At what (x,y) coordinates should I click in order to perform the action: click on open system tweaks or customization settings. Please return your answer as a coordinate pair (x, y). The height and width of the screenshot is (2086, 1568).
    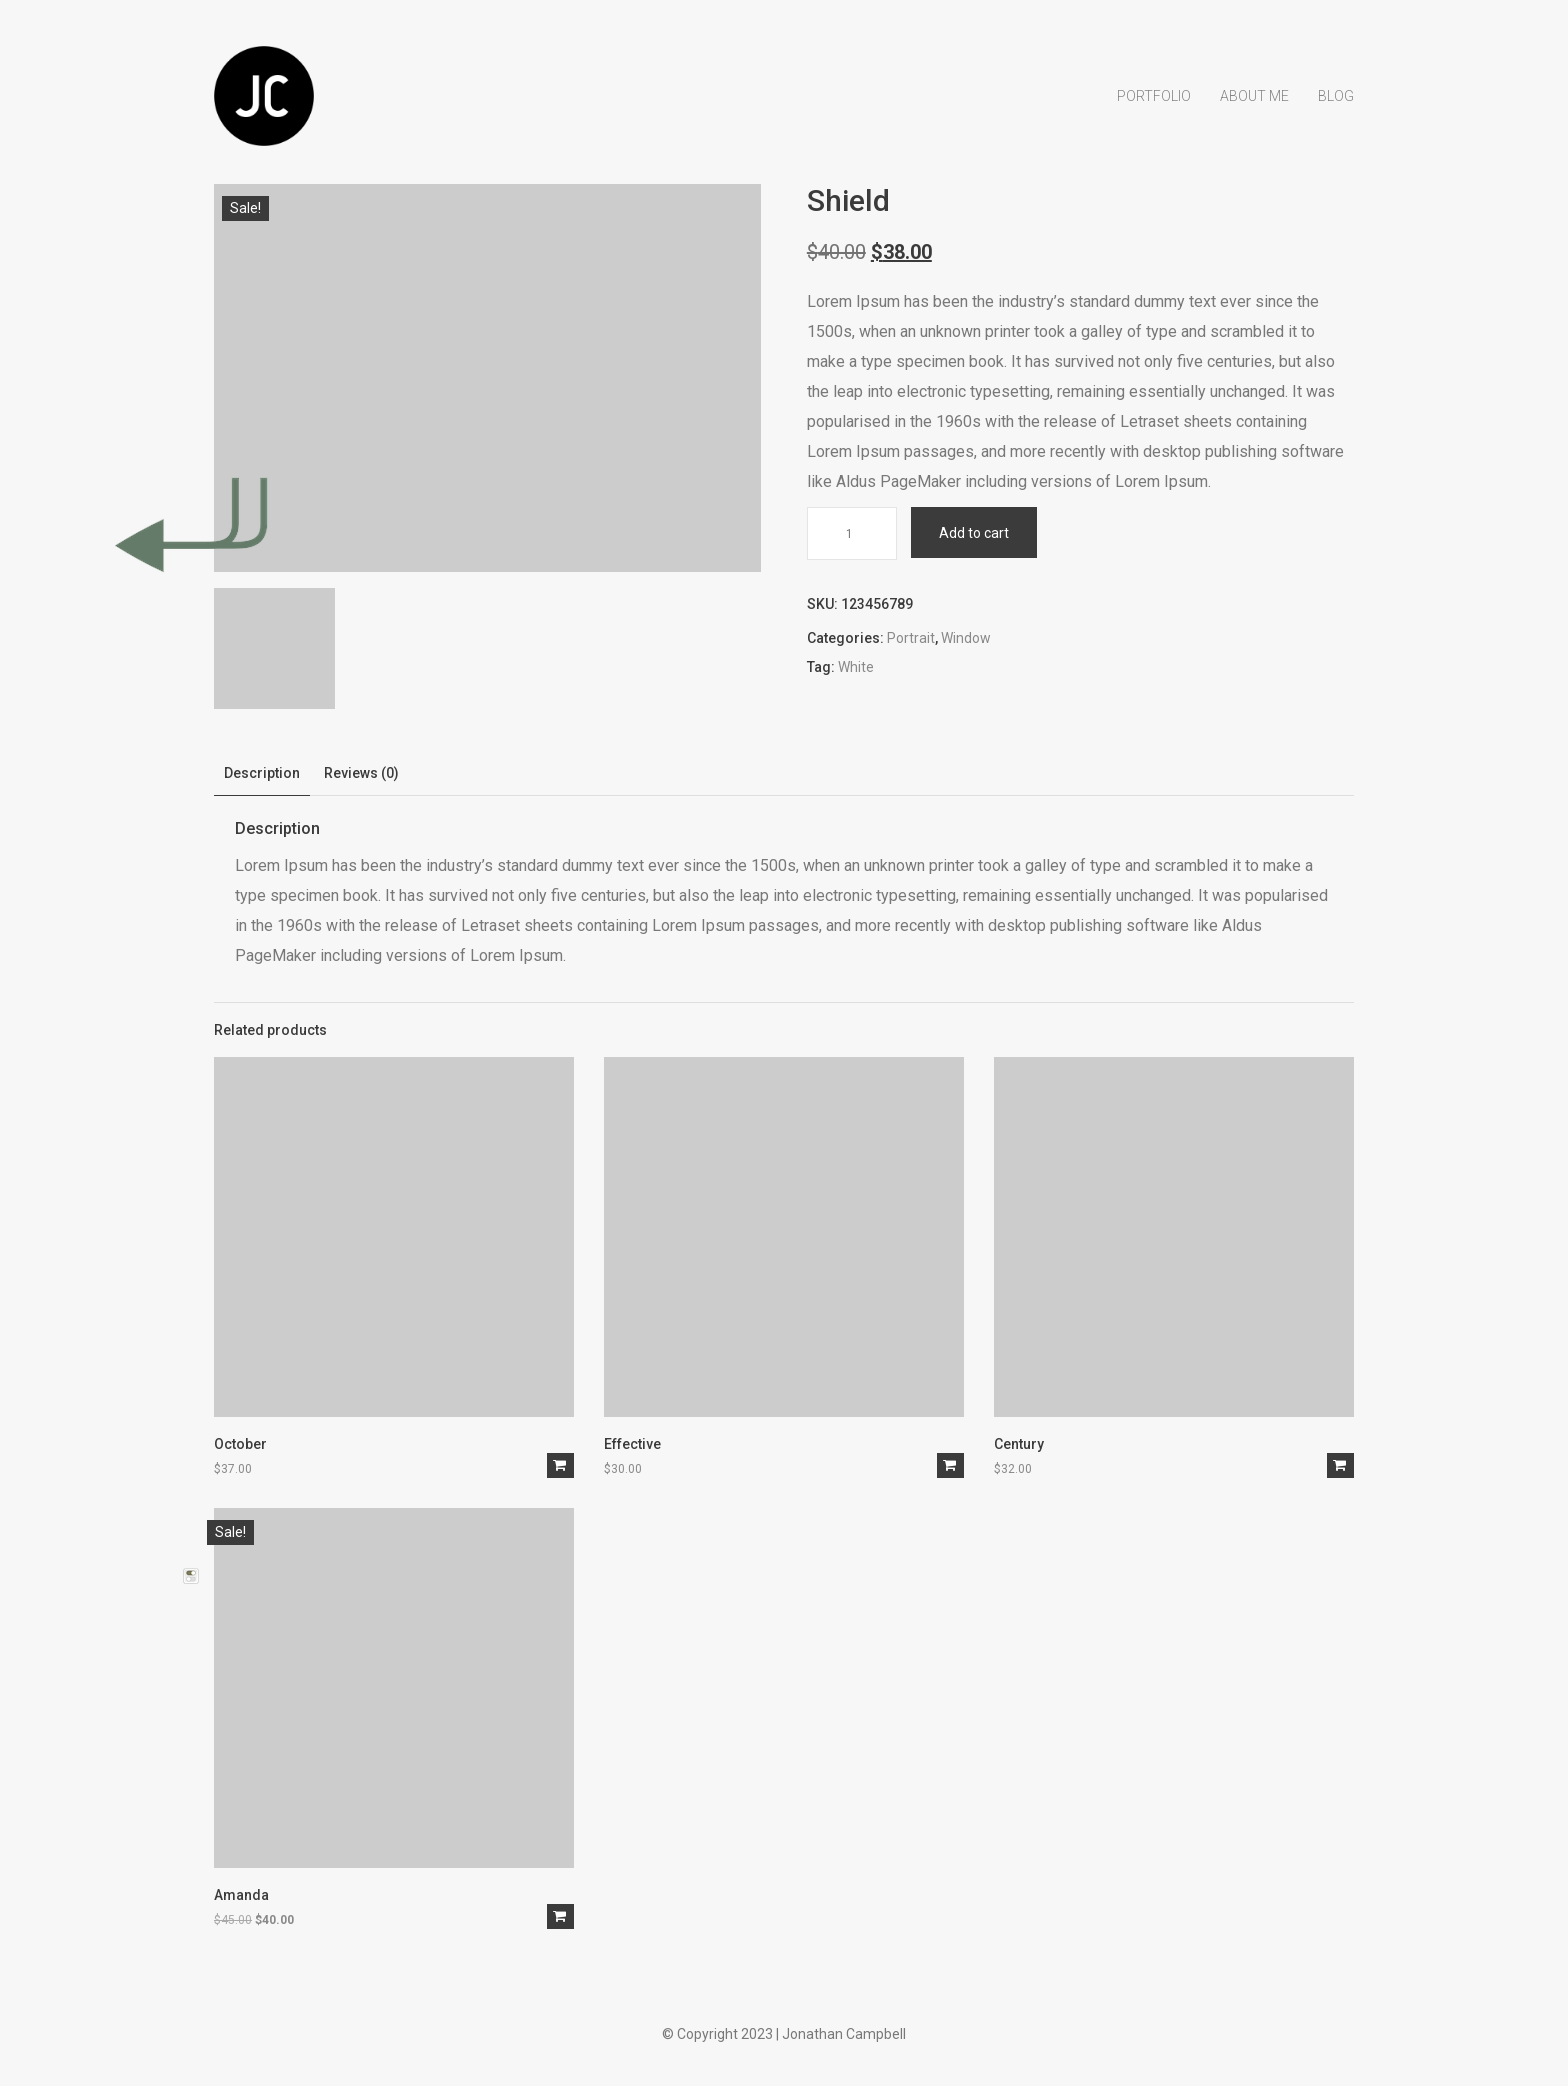
    Looking at the image, I should click on (191, 1576).